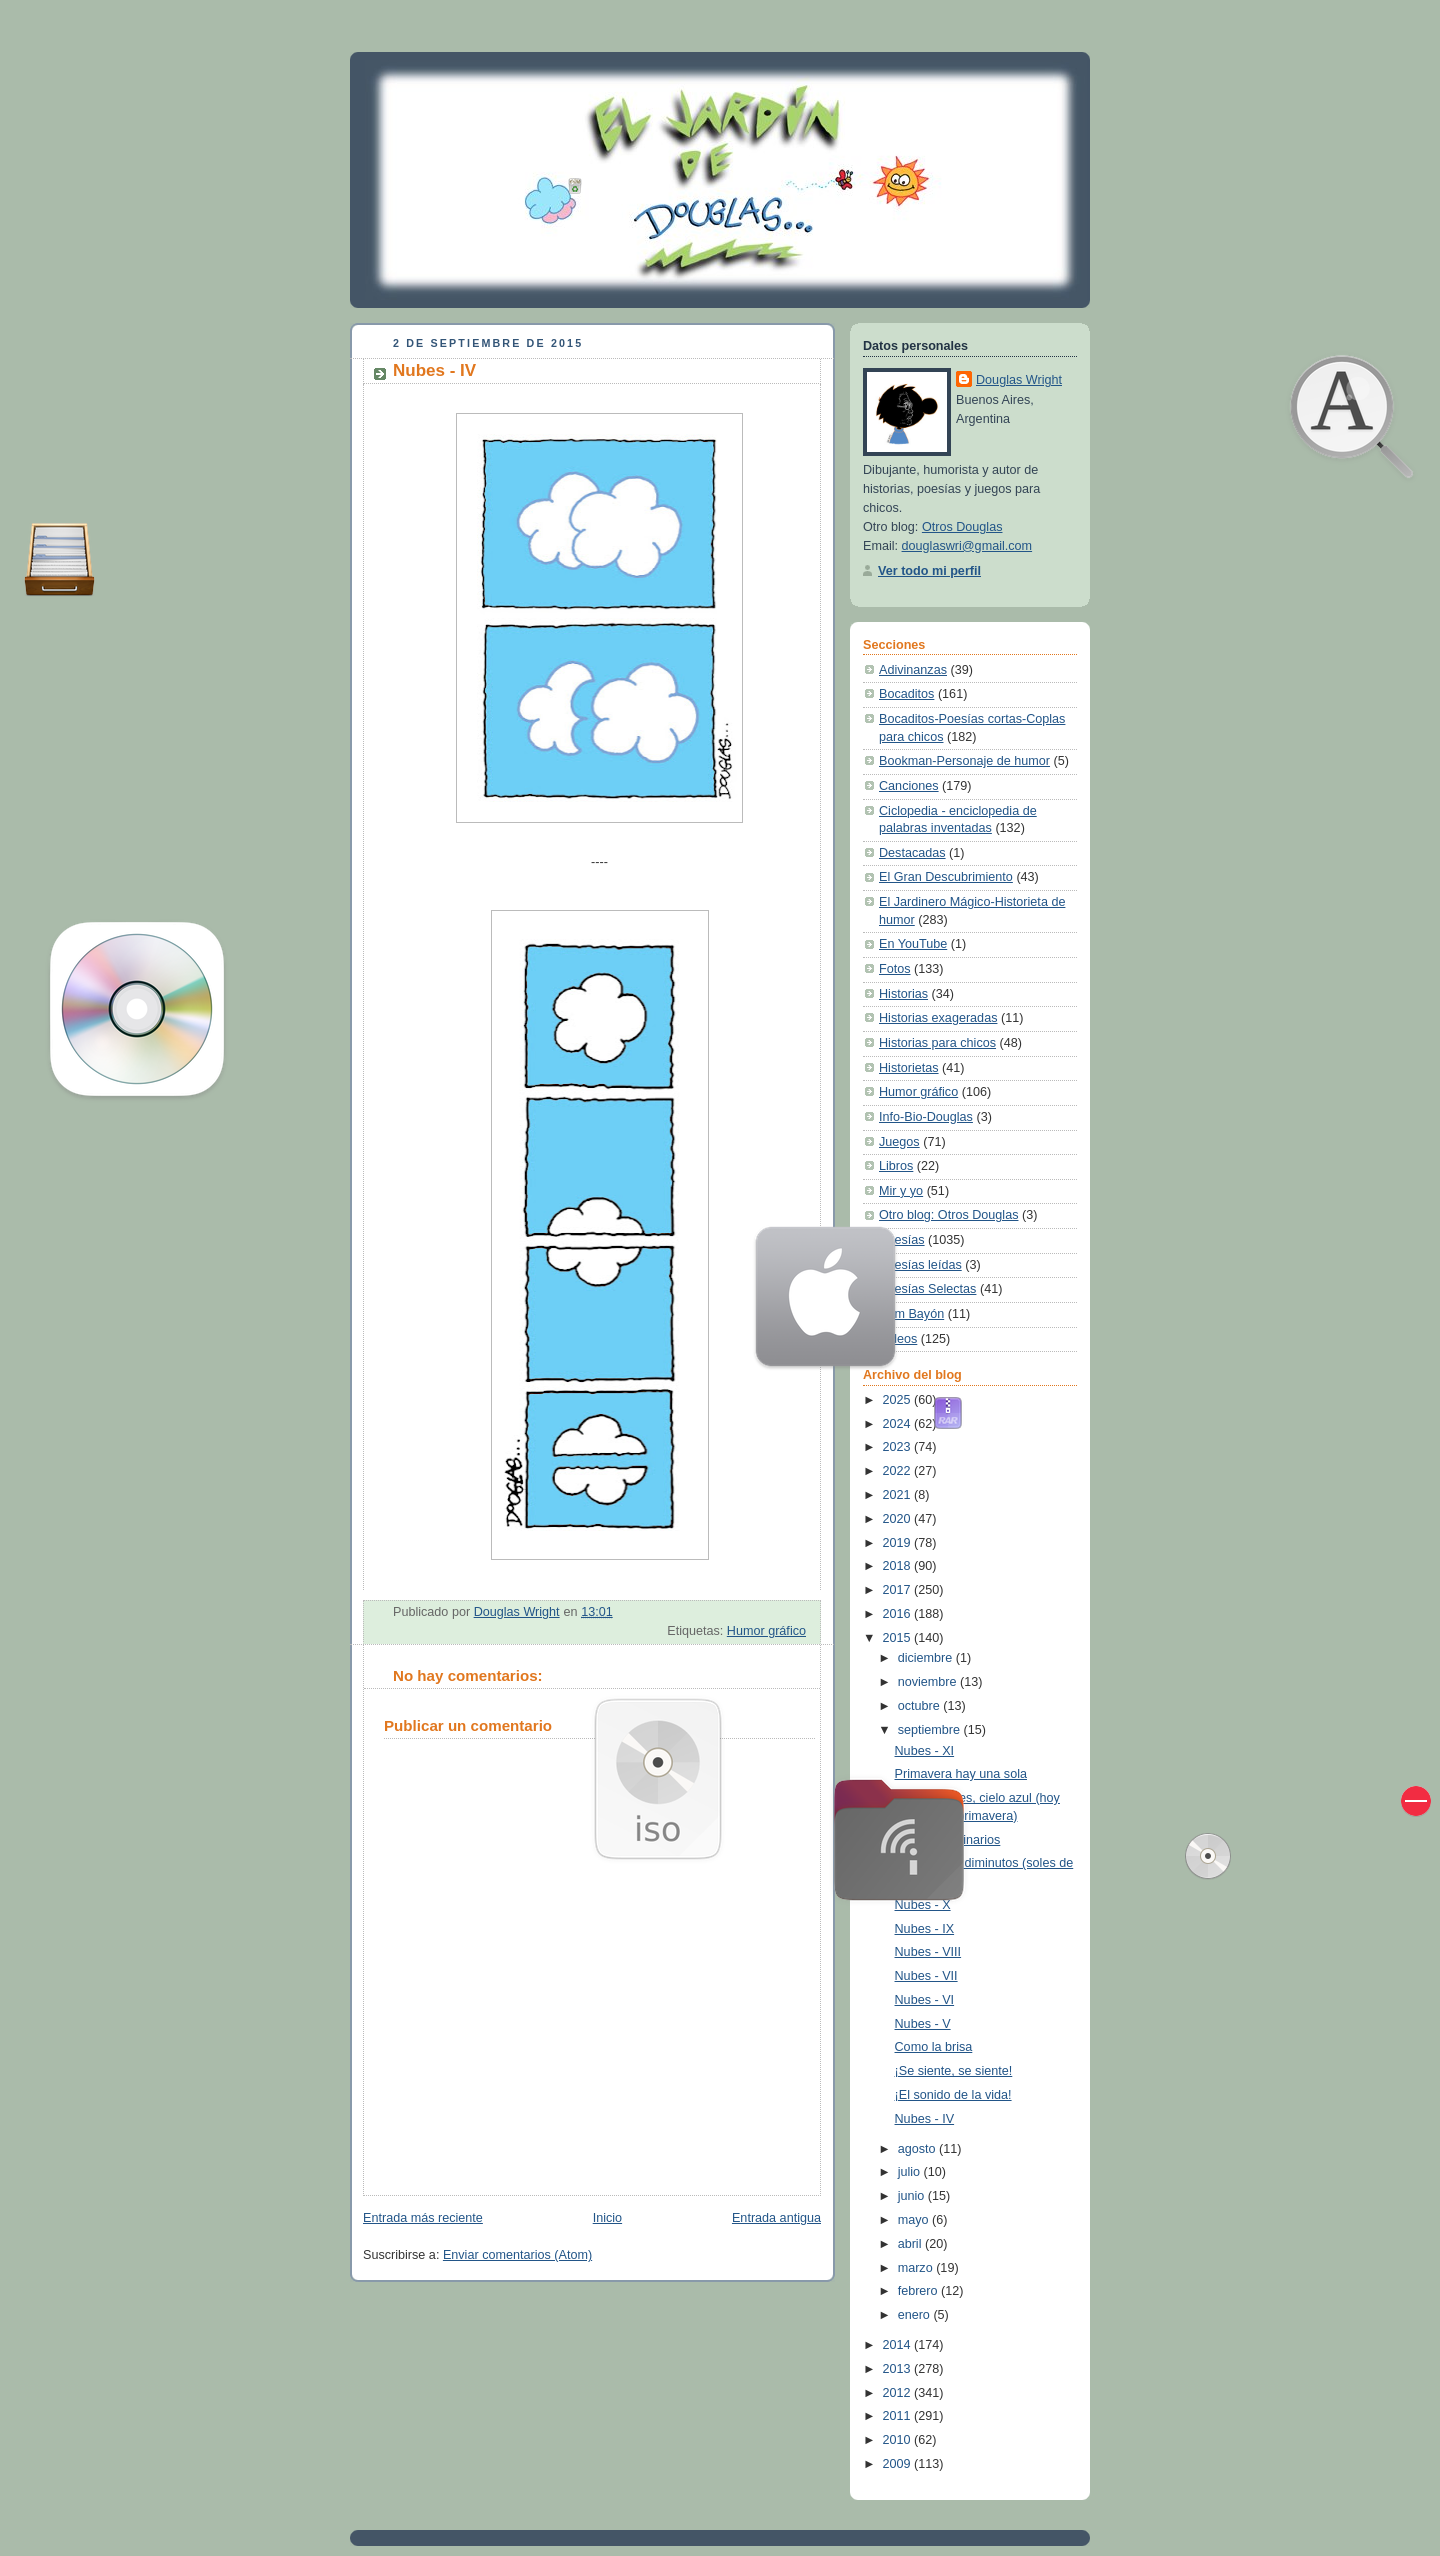 The image size is (1440, 2556). I want to click on a compressed RAR archive file, so click(948, 1413).